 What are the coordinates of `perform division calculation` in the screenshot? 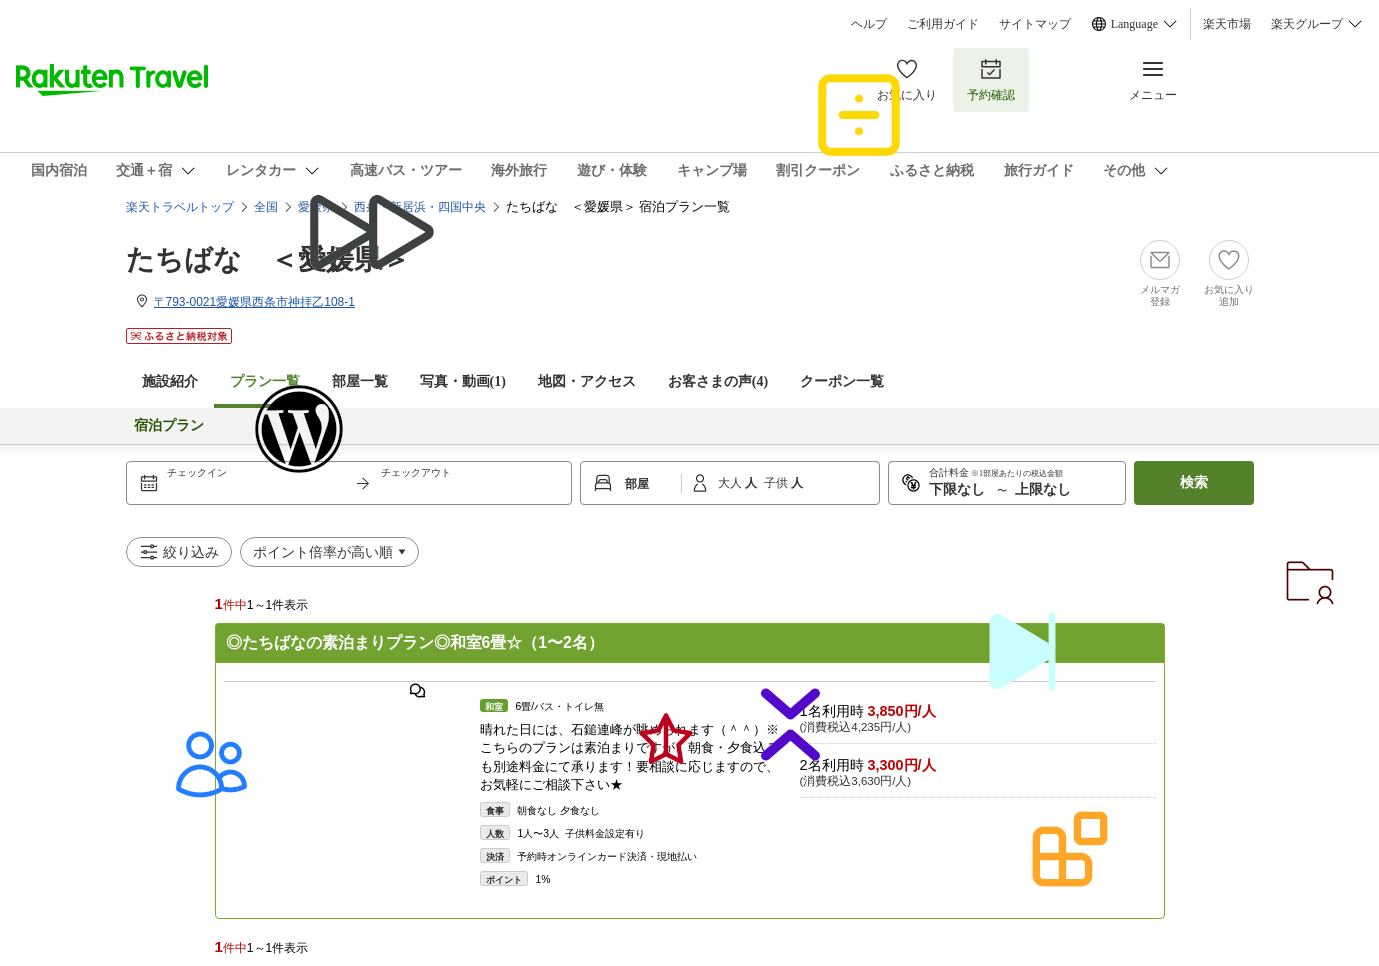 It's located at (859, 115).